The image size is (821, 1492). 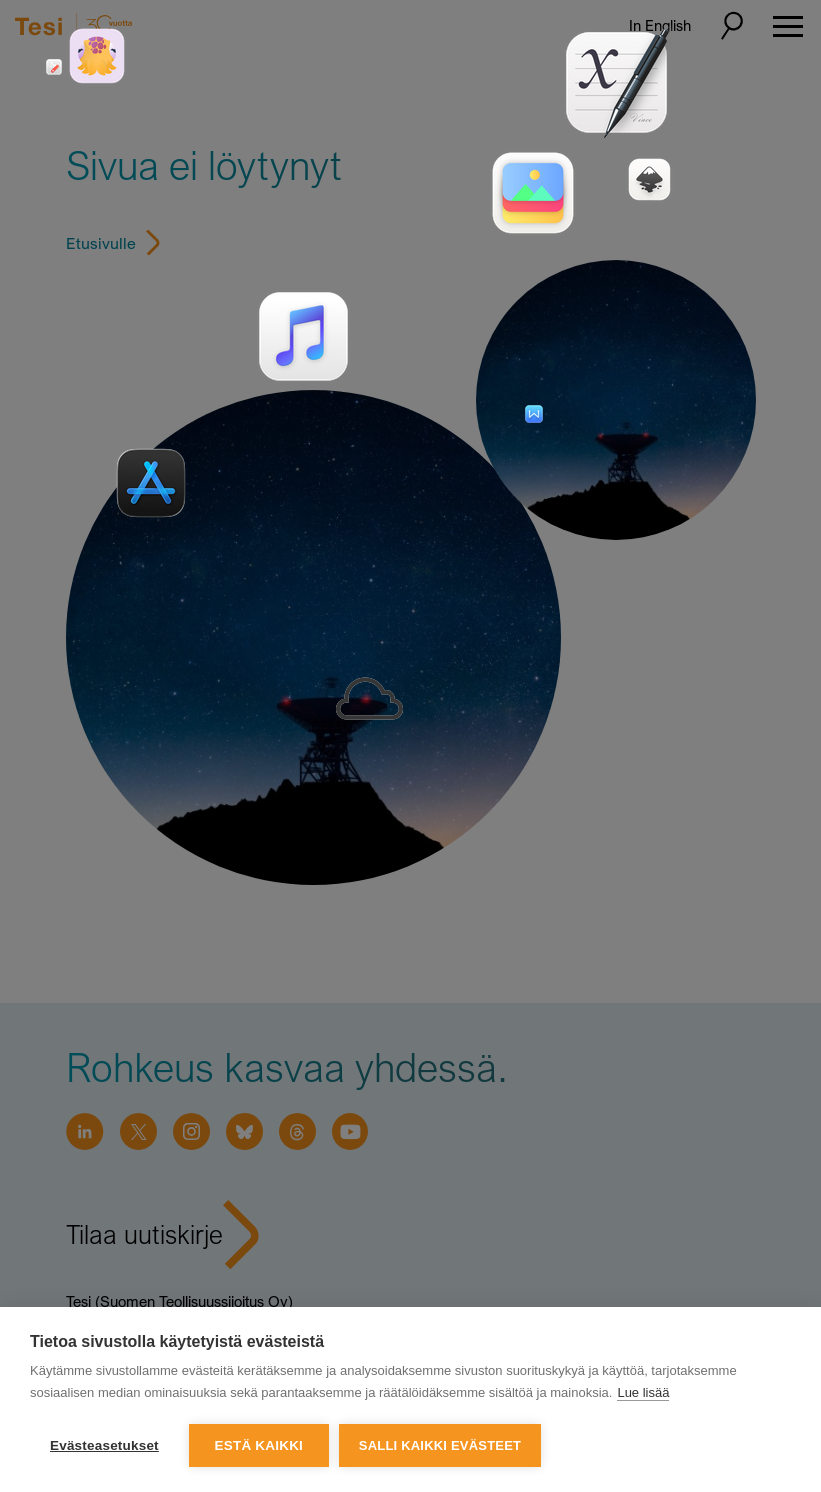 I want to click on open wps office application, so click(x=534, y=414).